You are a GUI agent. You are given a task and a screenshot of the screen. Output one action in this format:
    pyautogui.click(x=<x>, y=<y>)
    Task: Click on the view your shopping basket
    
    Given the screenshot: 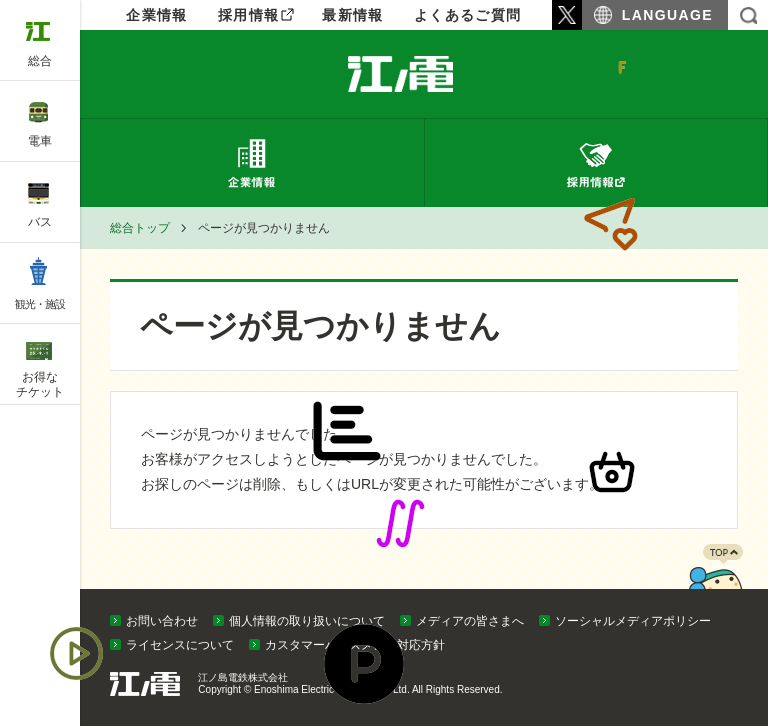 What is the action you would take?
    pyautogui.click(x=612, y=472)
    